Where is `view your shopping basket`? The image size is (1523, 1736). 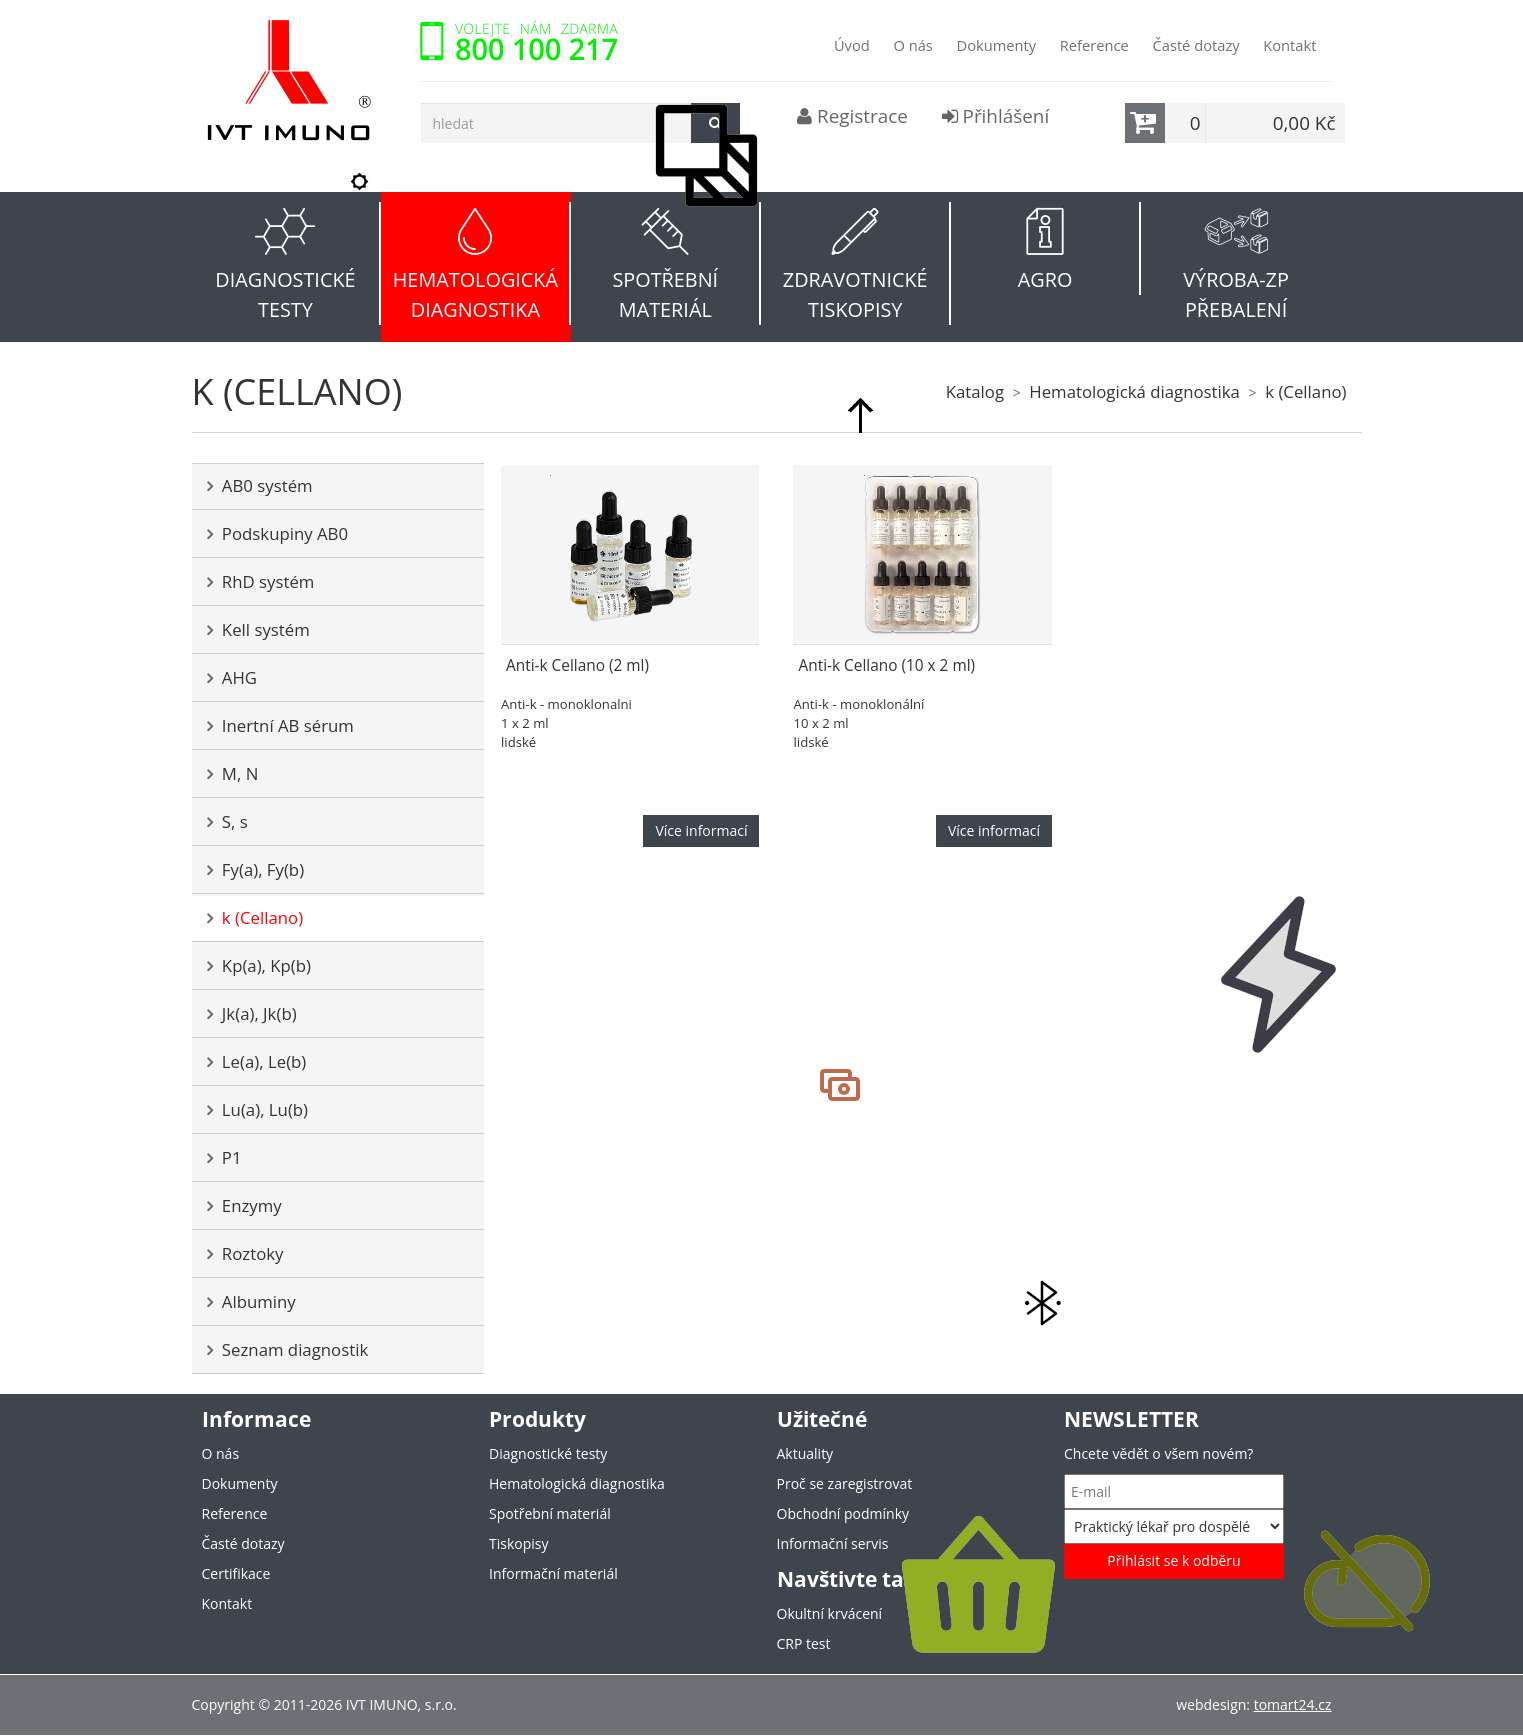
view your shopping basket is located at coordinates (978, 1592).